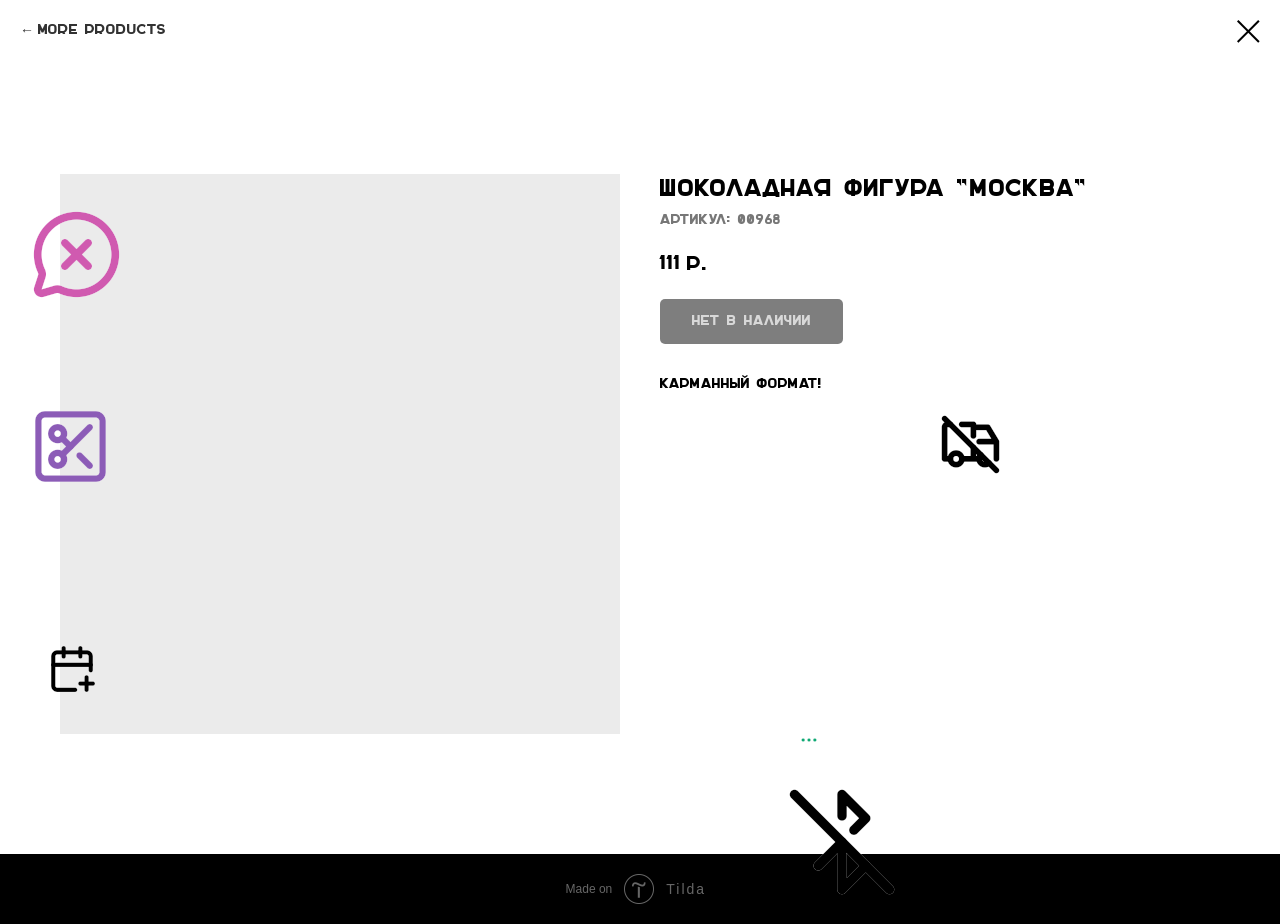 This screenshot has height=924, width=1280. Describe the element at coordinates (70, 446) in the screenshot. I see `cut or crop selected content` at that location.